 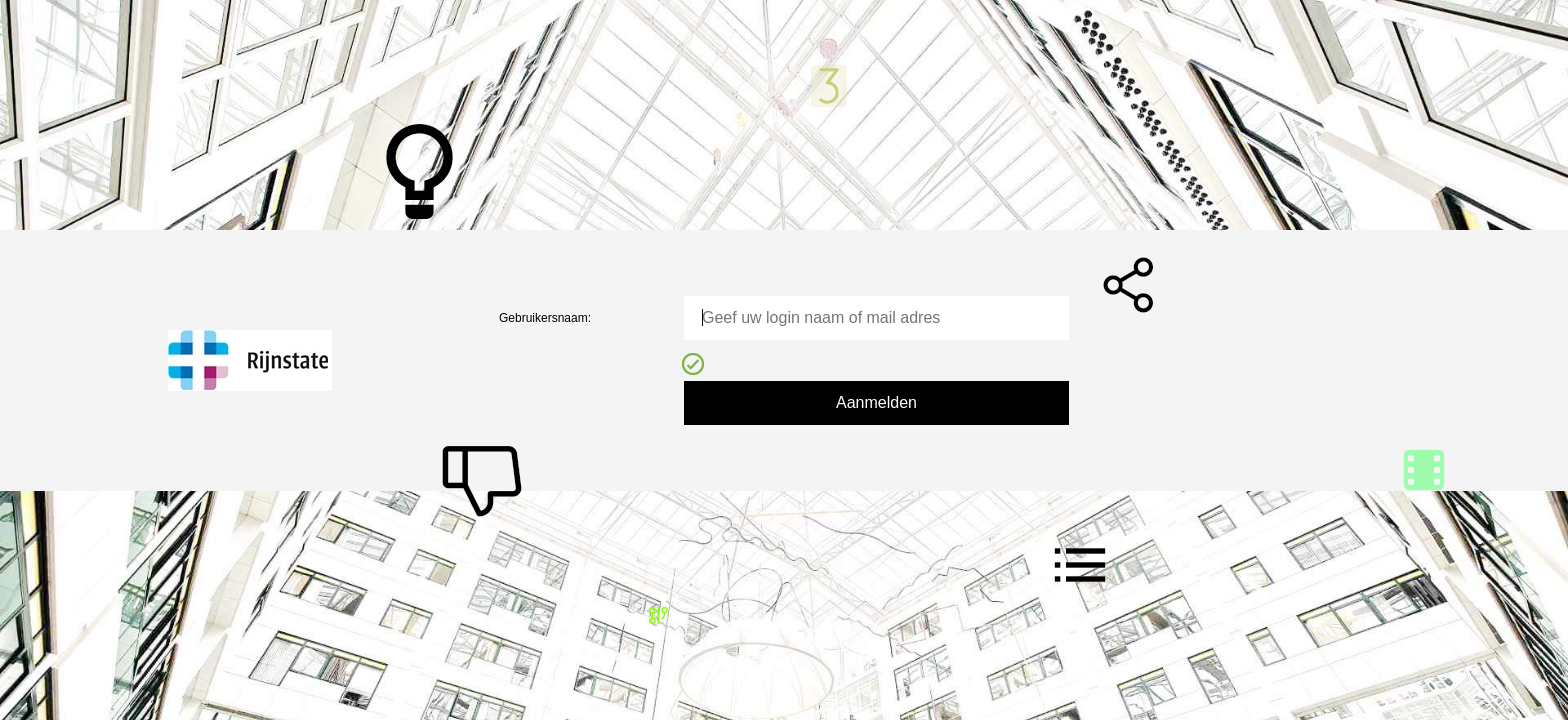 I want to click on indicates step three in a multi-step process, so click(x=829, y=86).